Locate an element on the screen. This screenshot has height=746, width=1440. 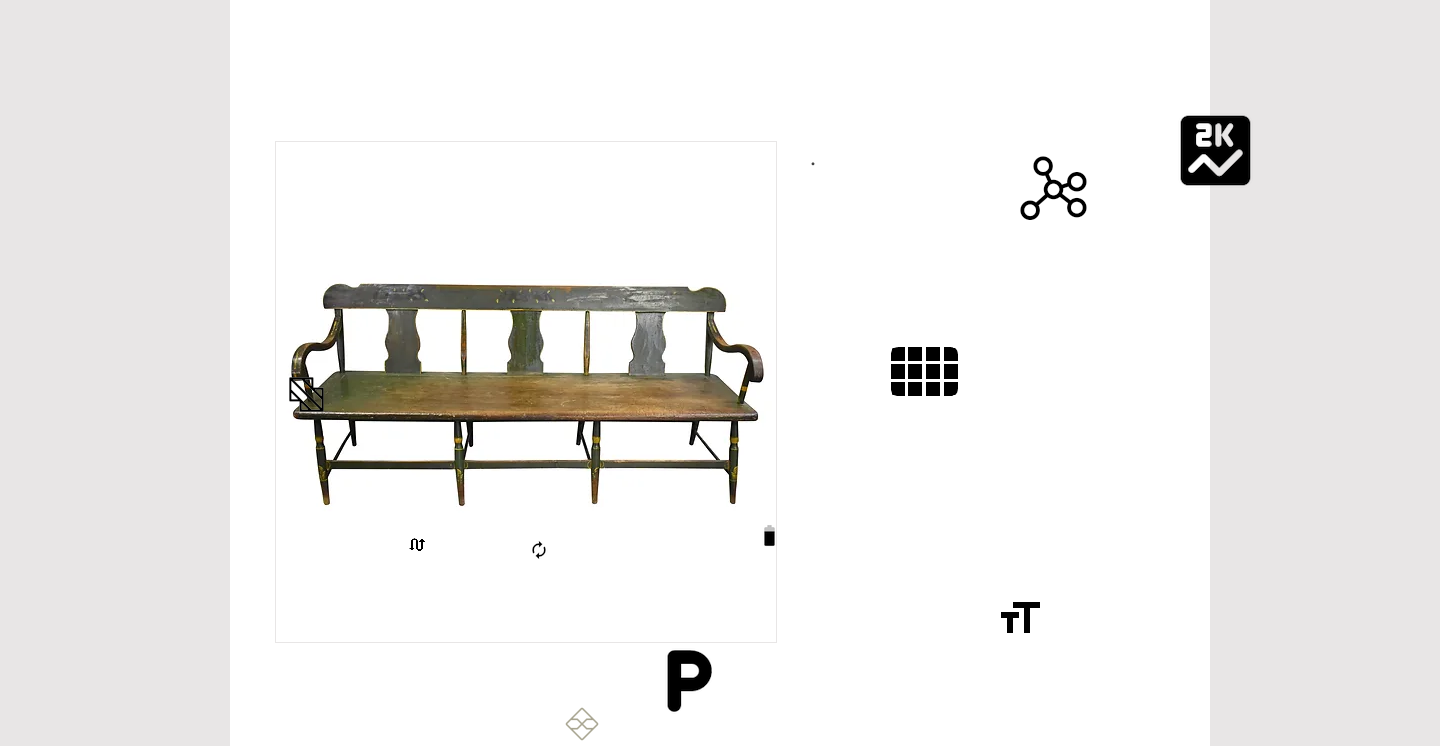
refresh or reload content is located at coordinates (539, 550).